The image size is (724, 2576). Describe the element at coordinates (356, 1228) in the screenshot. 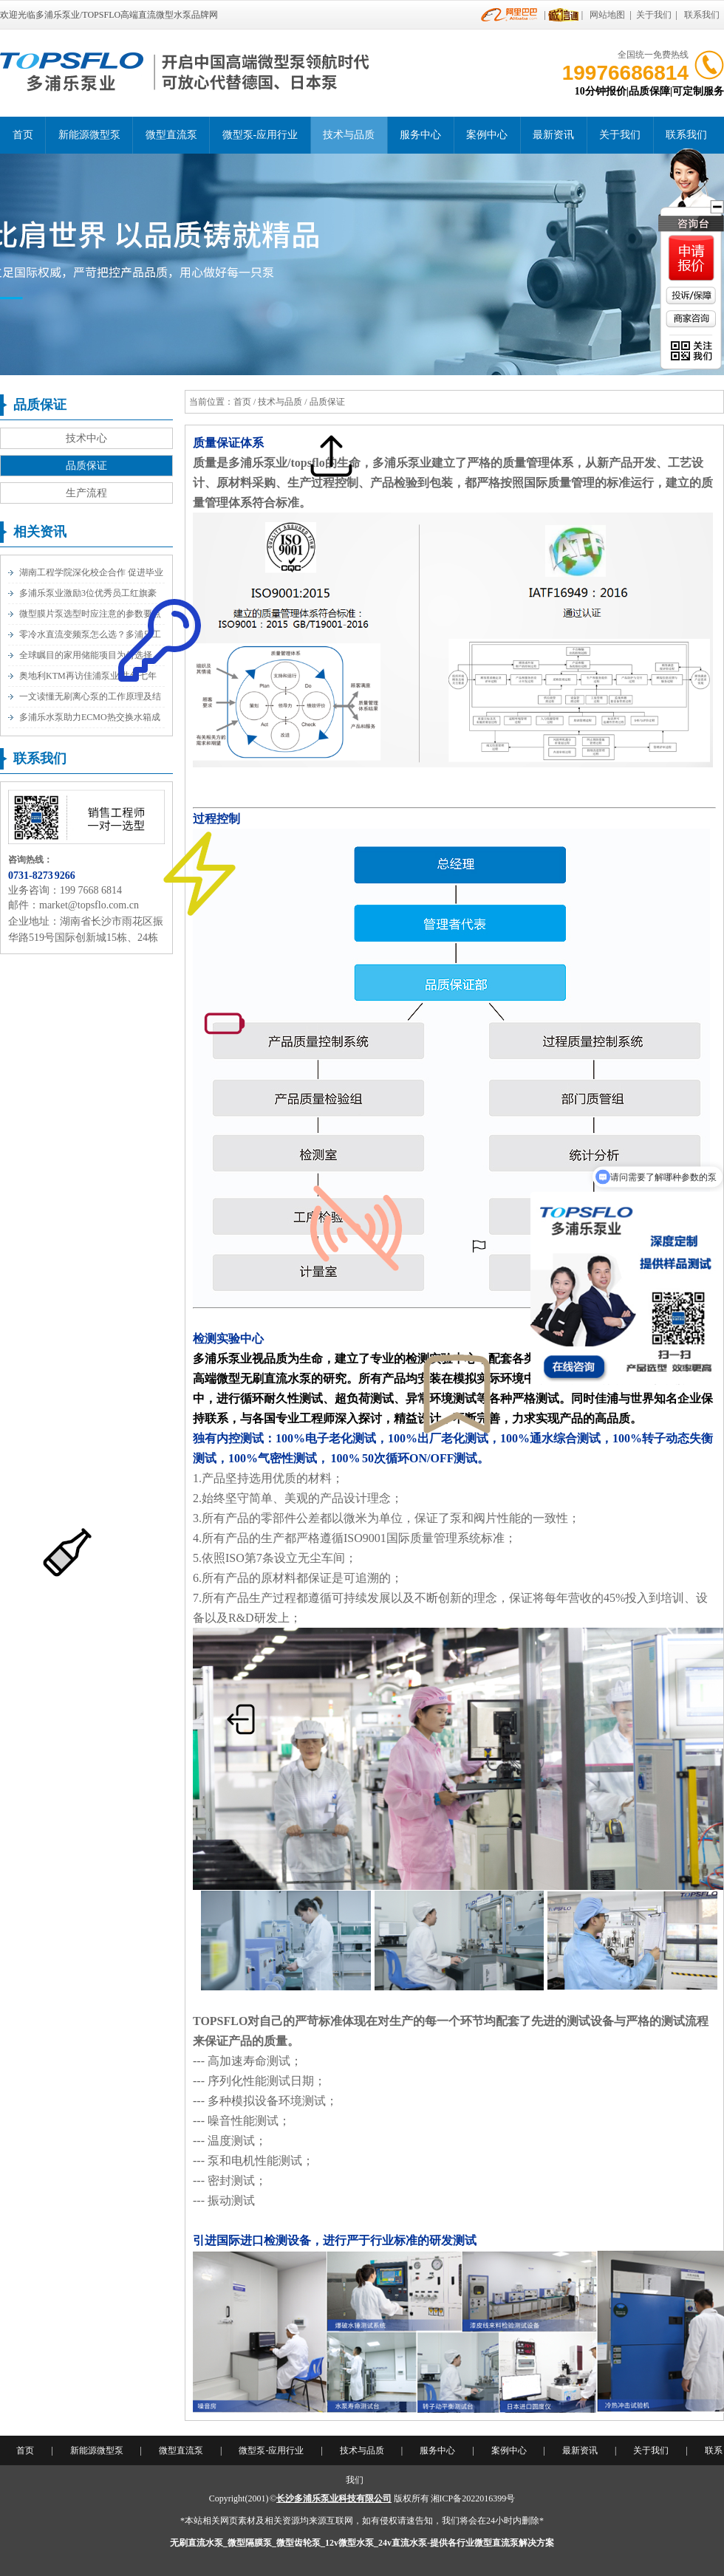

I see `no signal or connection unavailable` at that location.